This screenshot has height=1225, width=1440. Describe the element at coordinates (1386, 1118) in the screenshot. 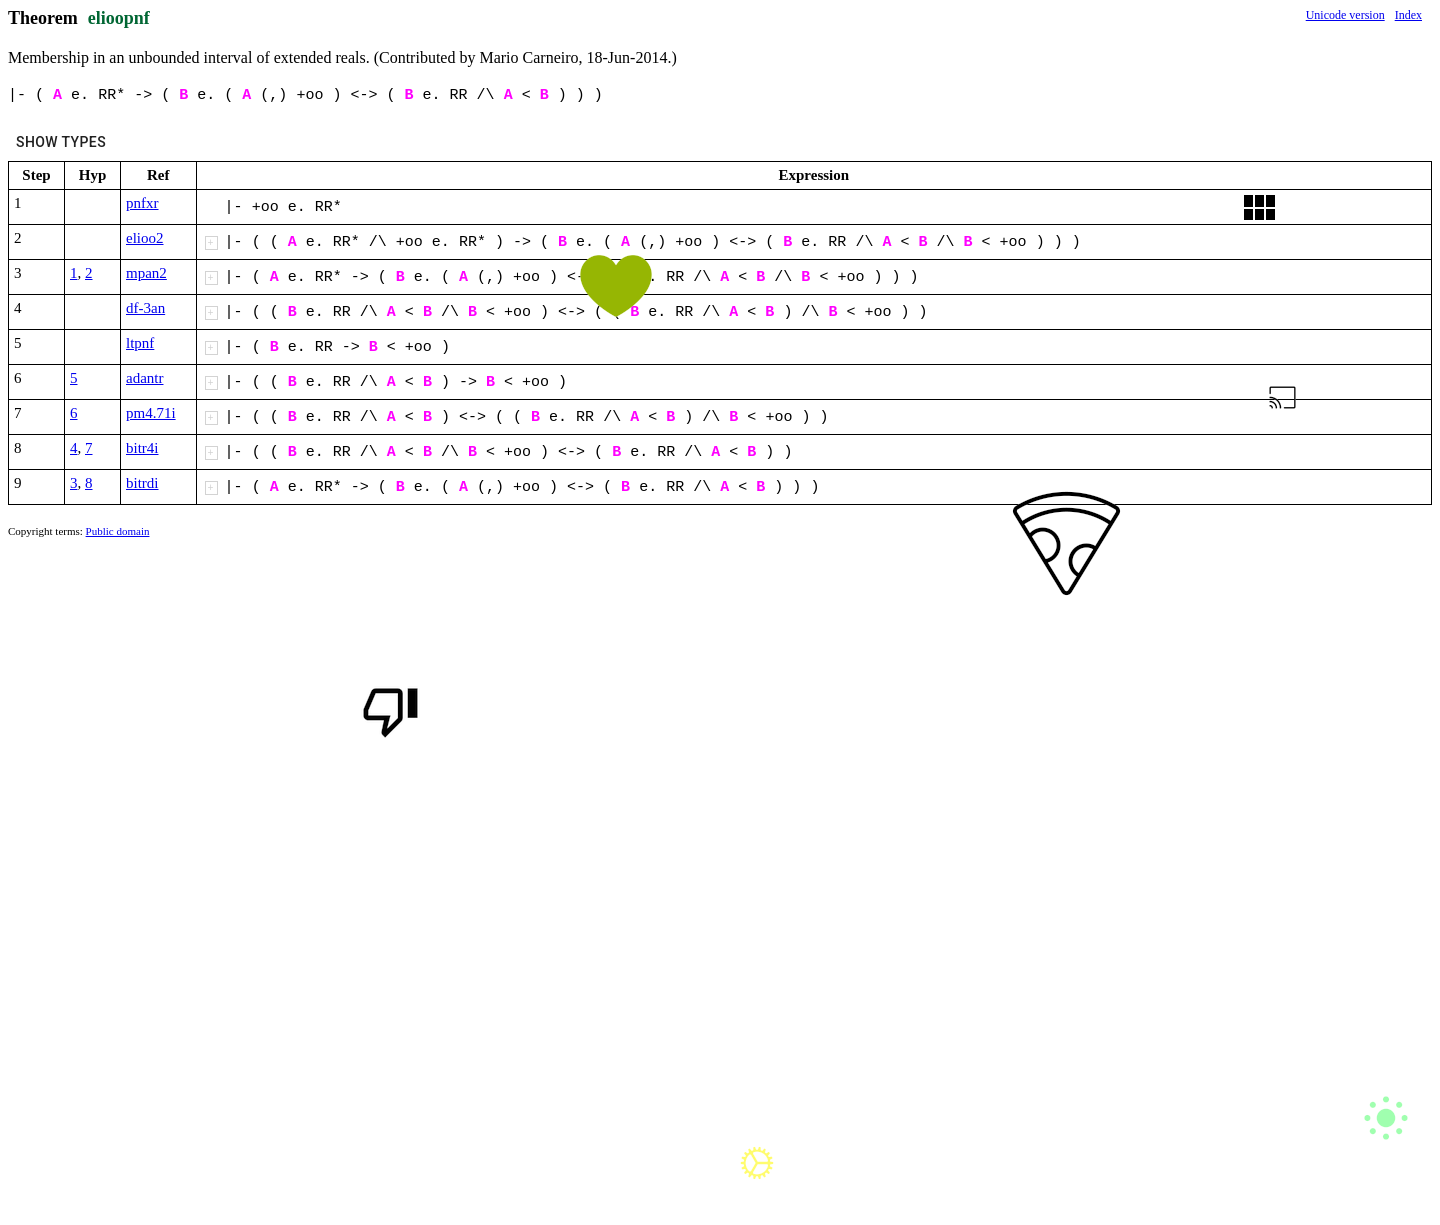

I see `decrease screen brightness` at that location.